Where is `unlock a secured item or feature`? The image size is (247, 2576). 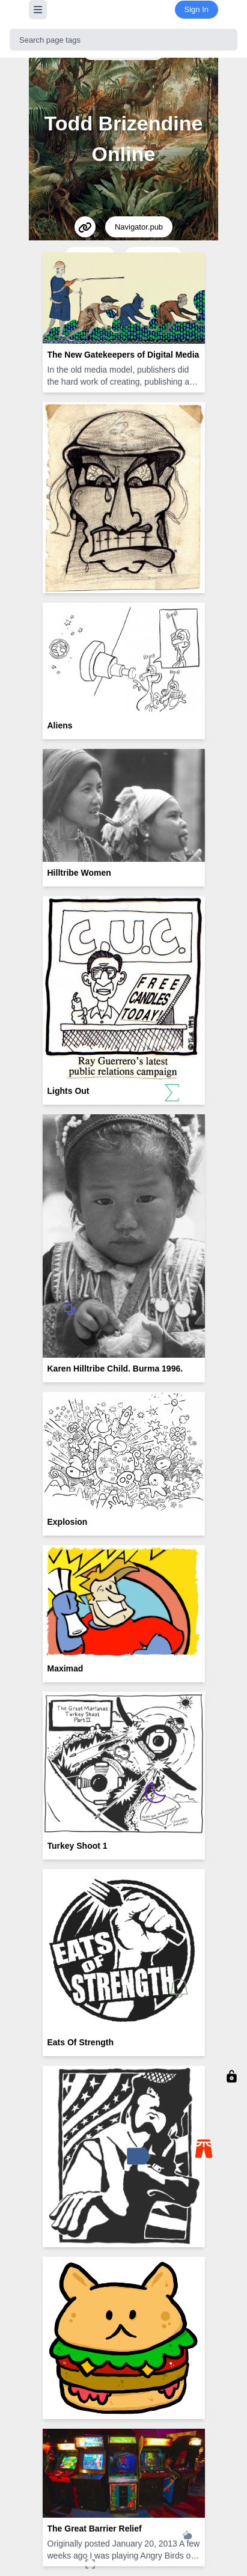
unlock a secured item or feature is located at coordinates (231, 2076).